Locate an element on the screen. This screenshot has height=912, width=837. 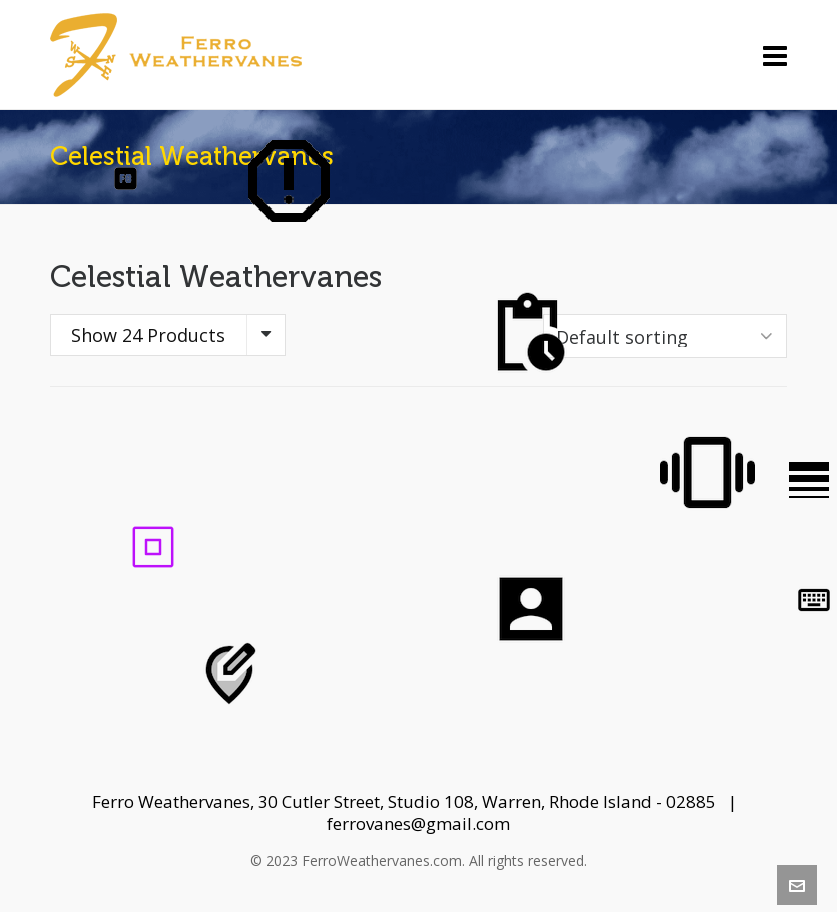
indicates an email error or delivery failure is located at coordinates (289, 181).